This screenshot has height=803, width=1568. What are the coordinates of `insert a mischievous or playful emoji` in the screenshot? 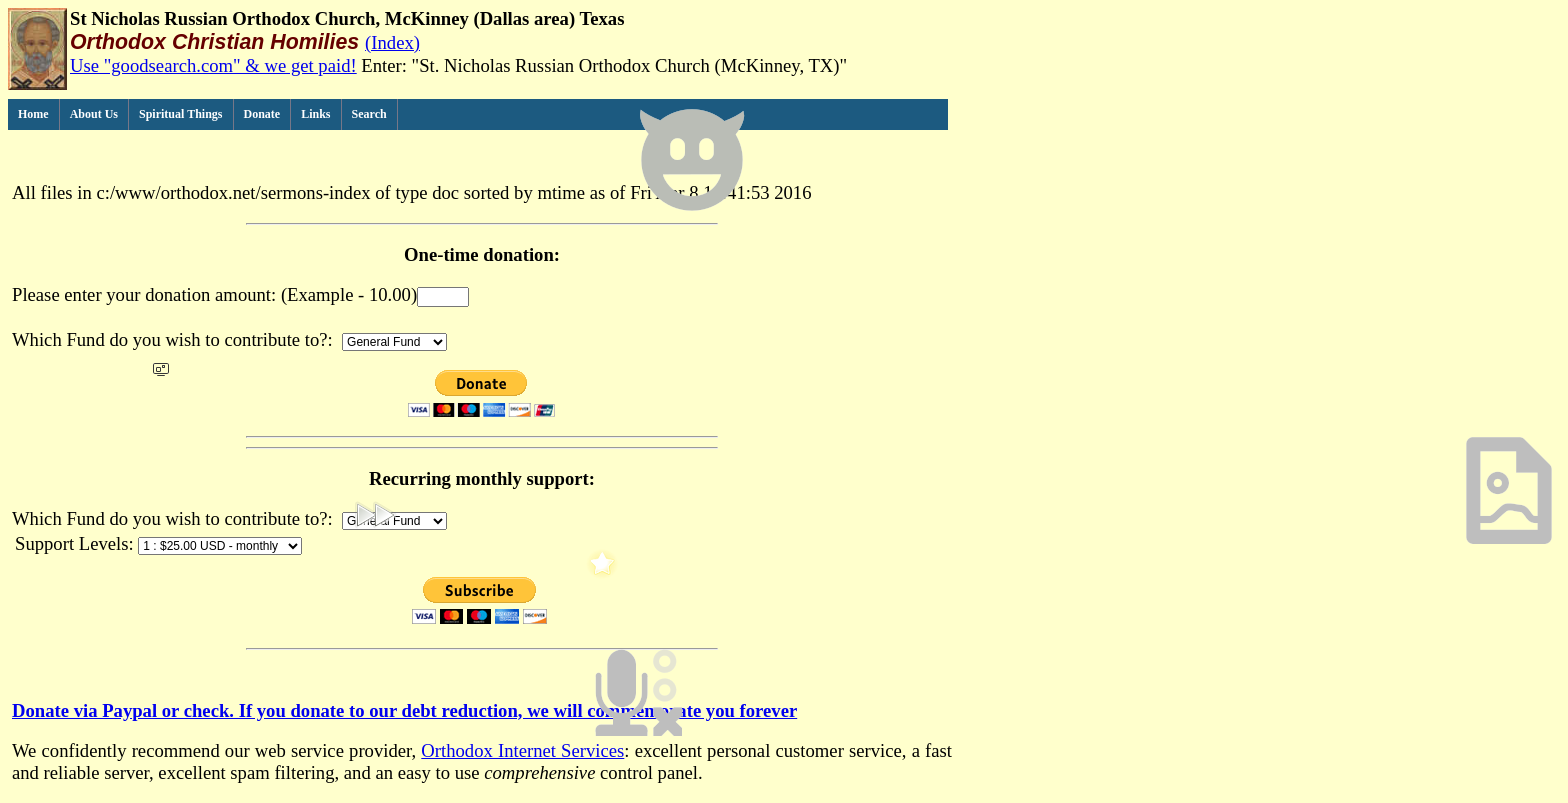 It's located at (692, 160).